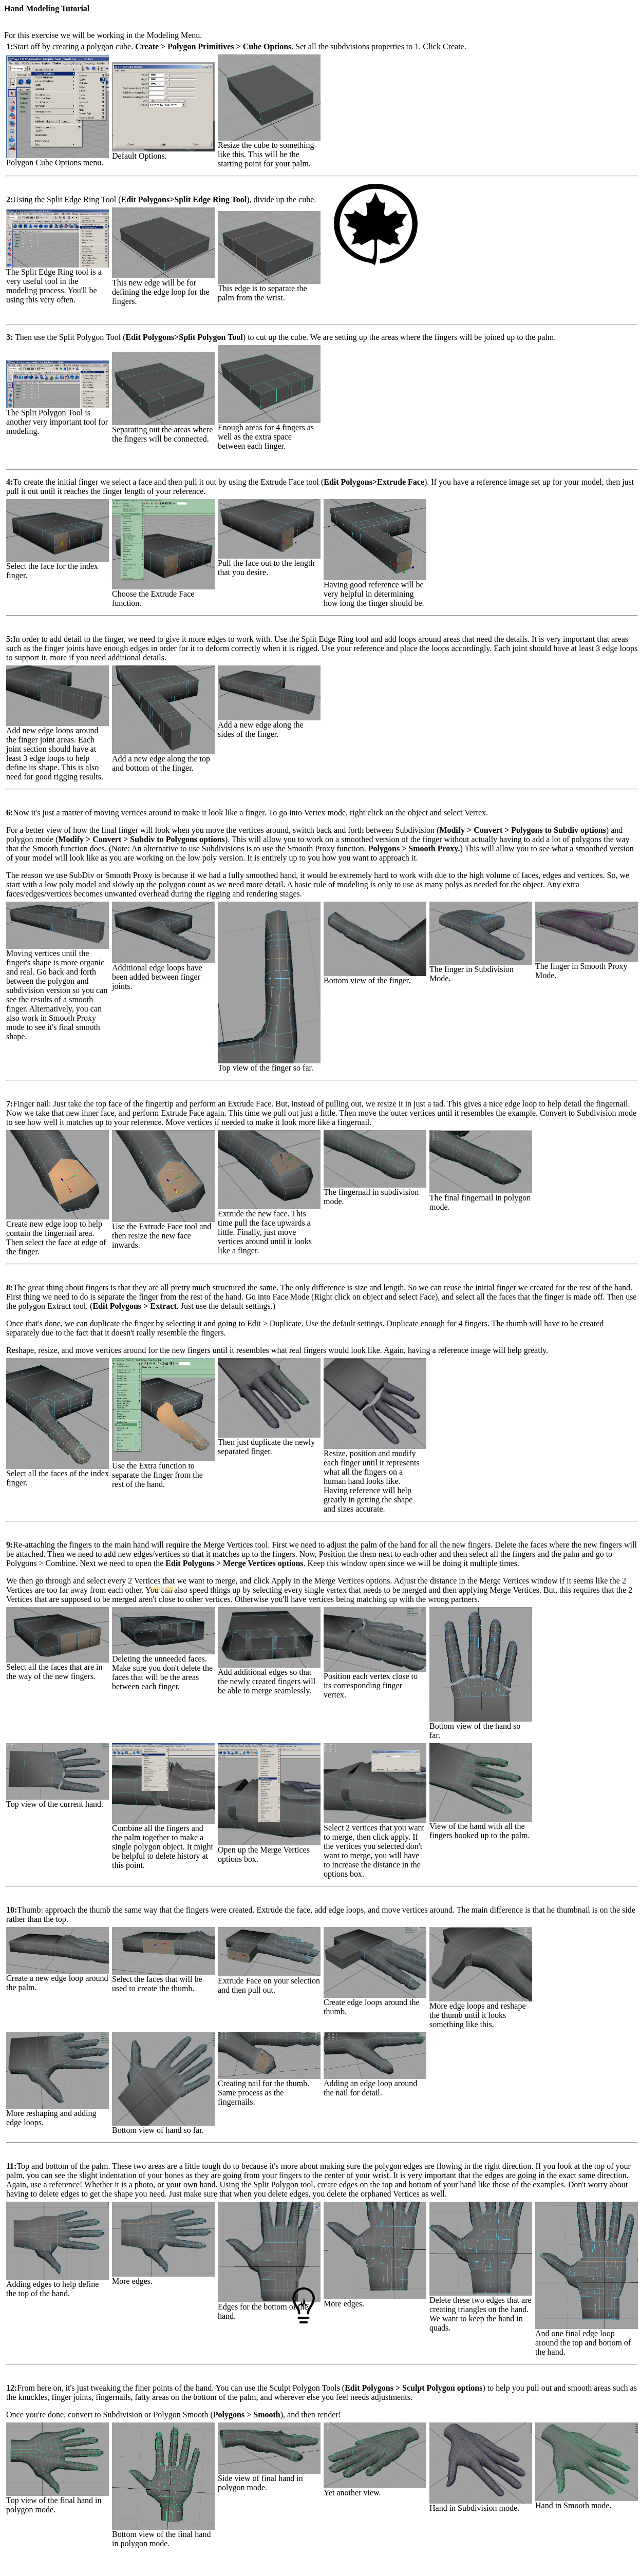 Image resolution: width=640 pixels, height=2576 pixels. What do you see at coordinates (375, 224) in the screenshot?
I see `open the Air Canada app or website` at bounding box center [375, 224].